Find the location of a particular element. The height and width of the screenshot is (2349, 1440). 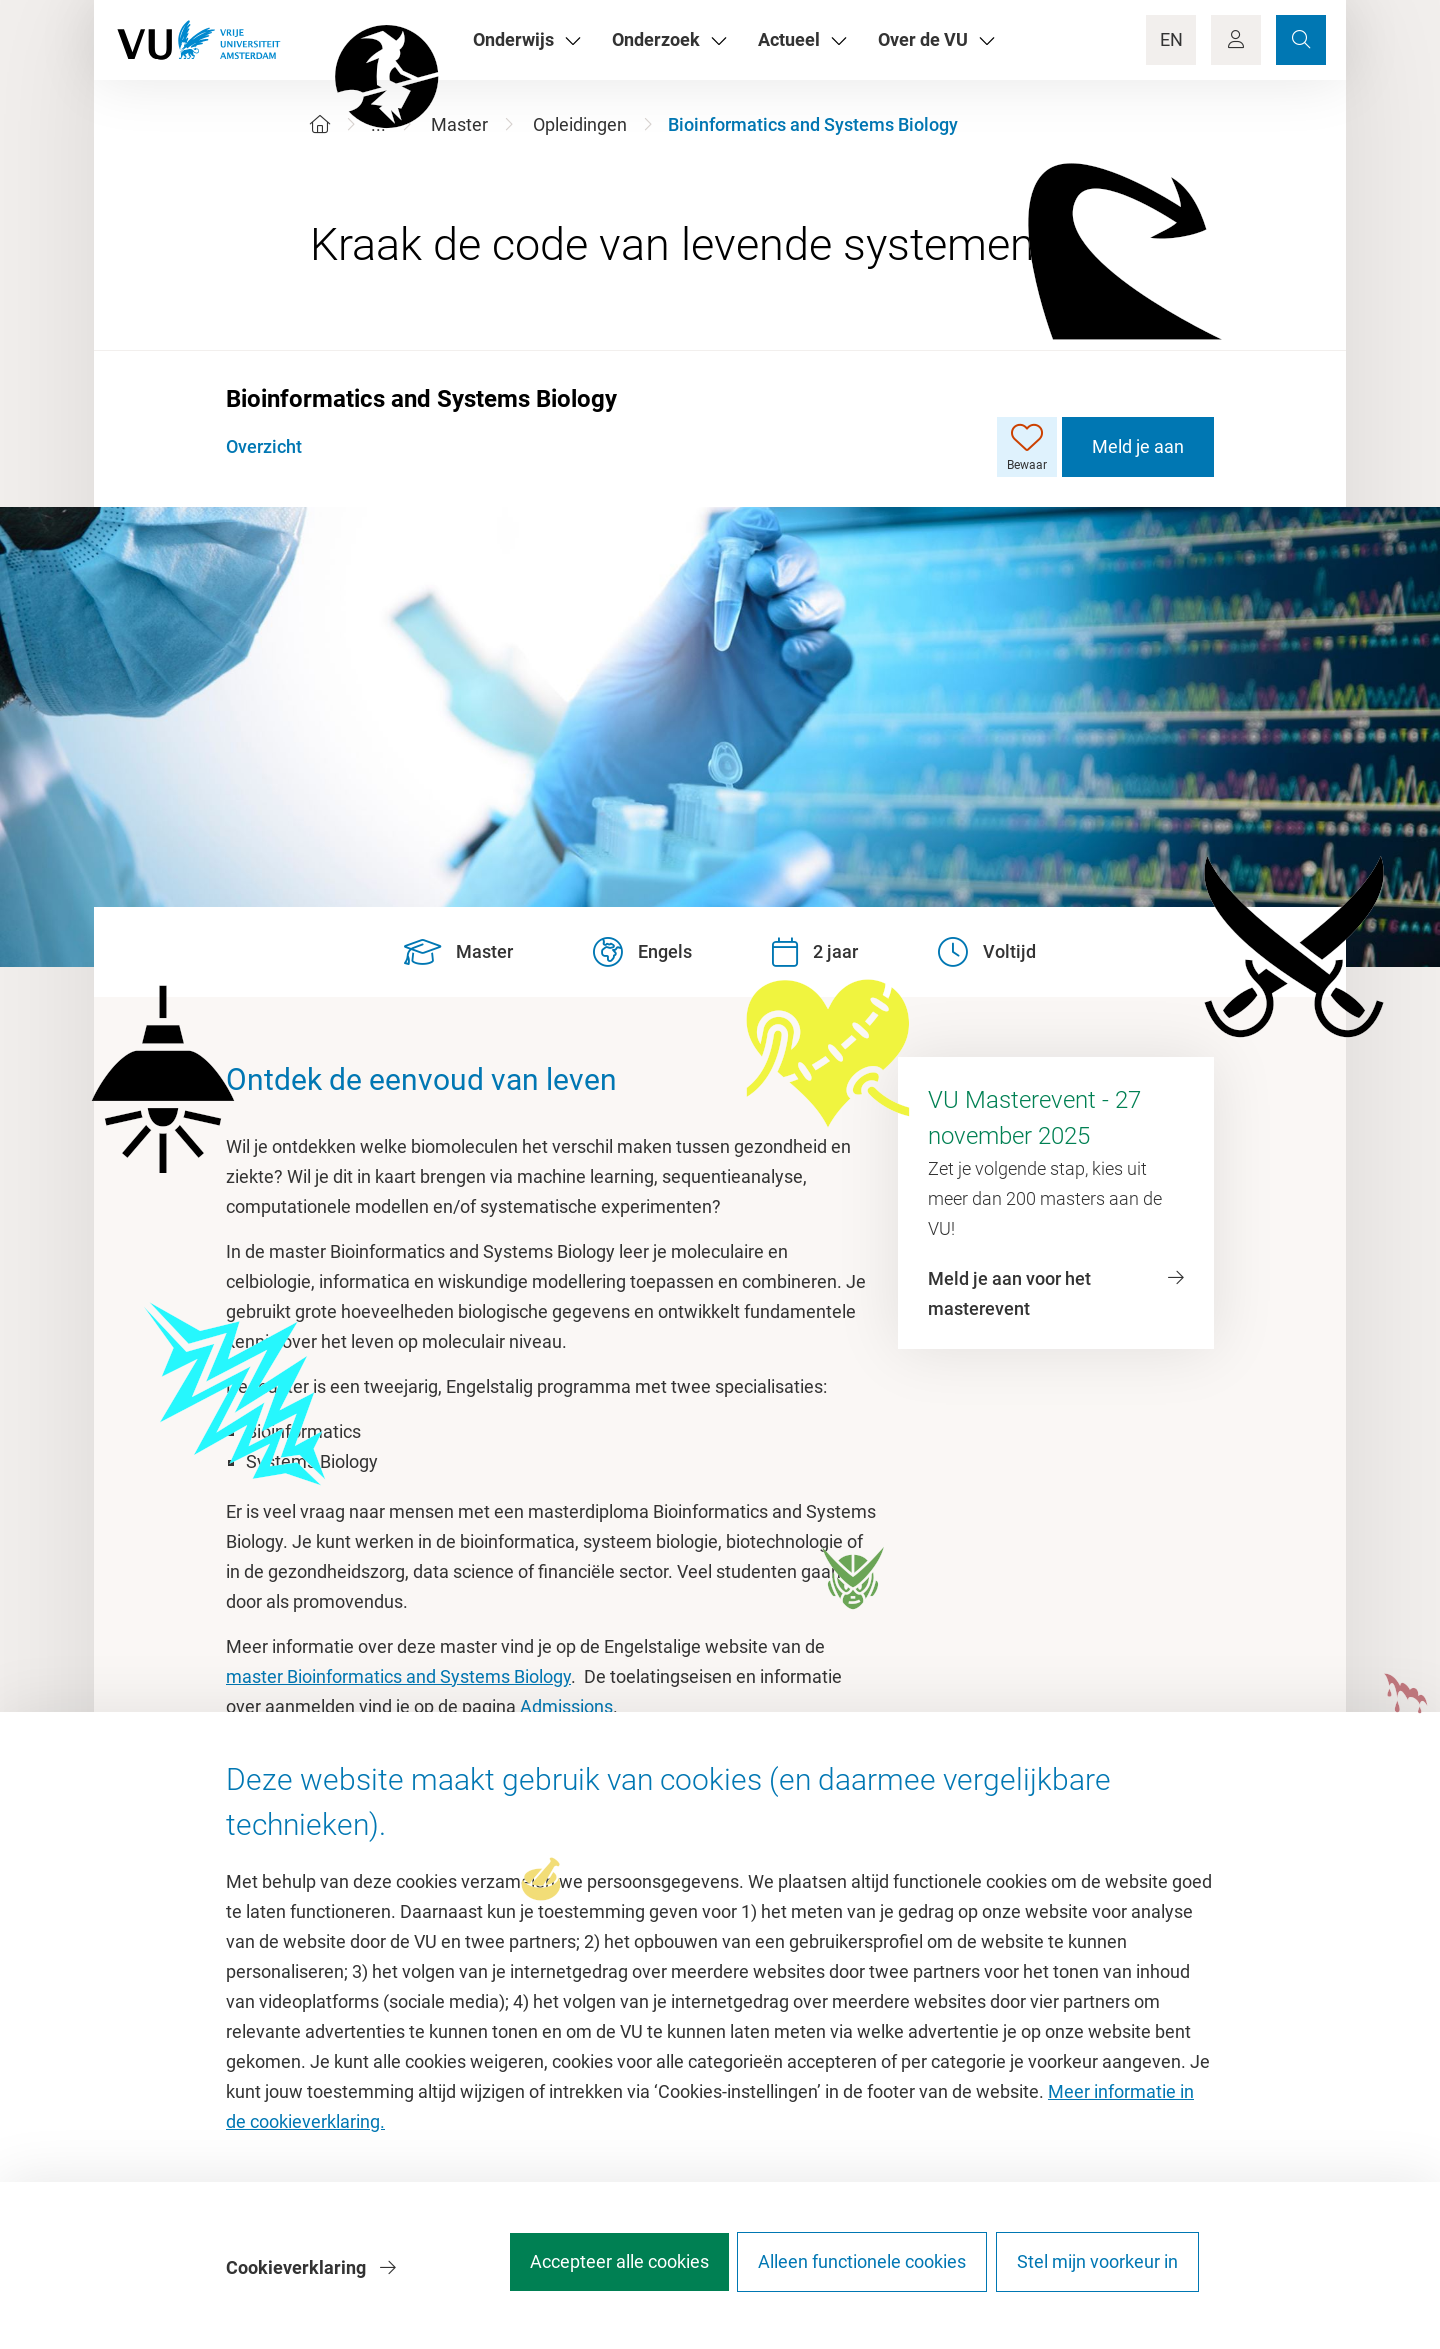

initiate combat or battle mode is located at coordinates (1294, 946).